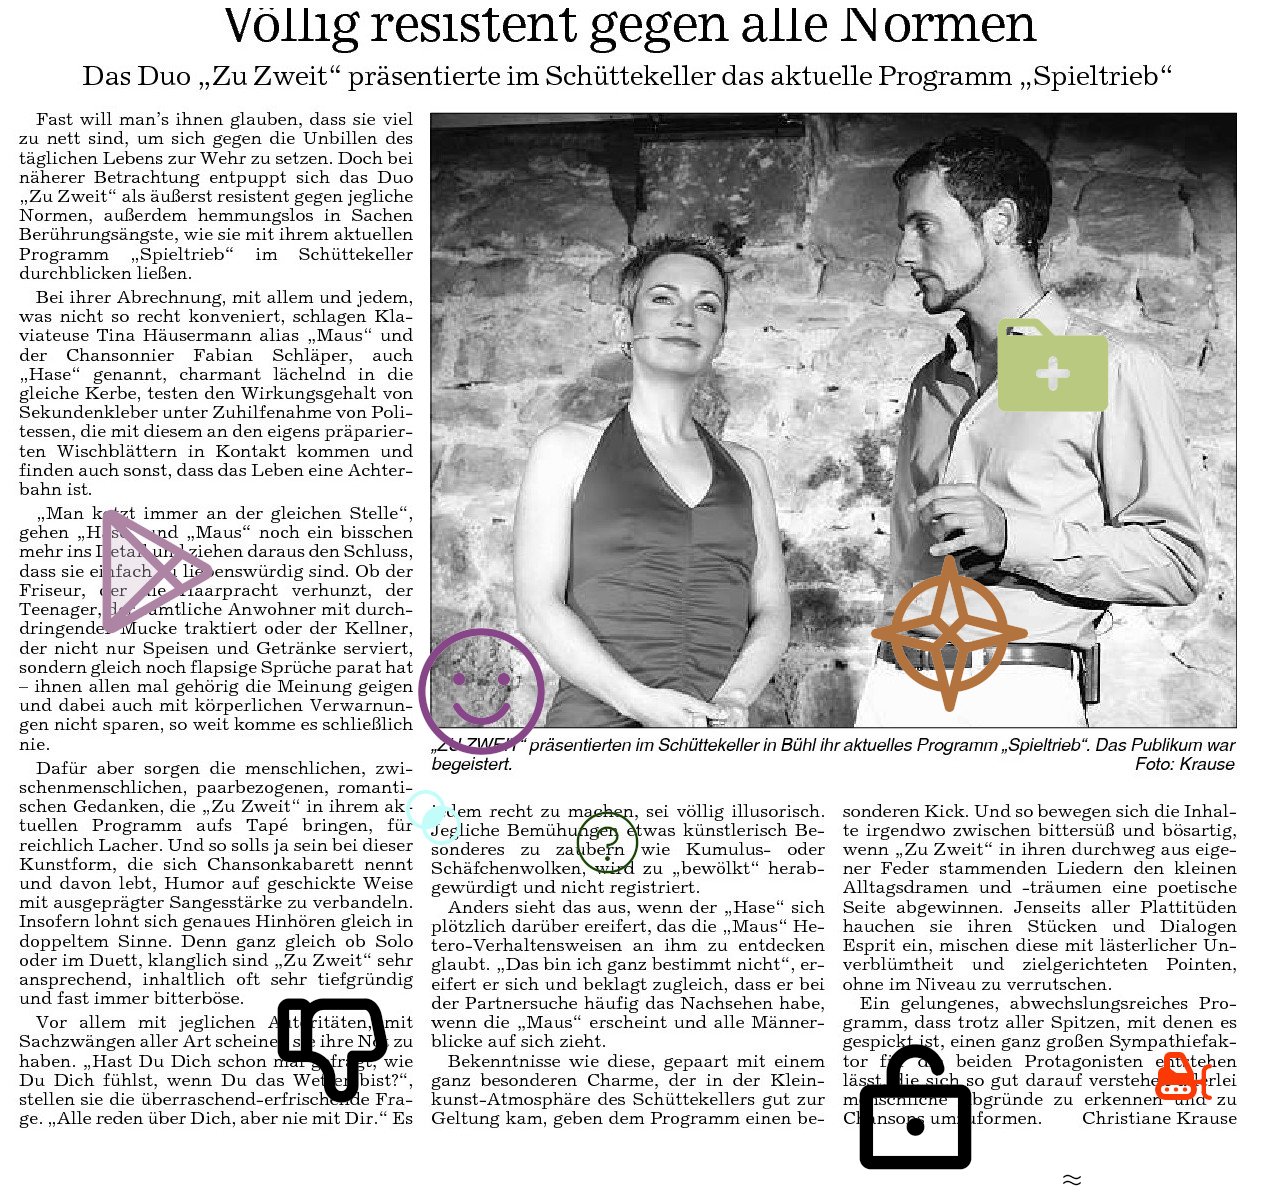 The height and width of the screenshot is (1199, 1261). What do you see at coordinates (949, 633) in the screenshot?
I see `access navigation or directional tools` at bounding box center [949, 633].